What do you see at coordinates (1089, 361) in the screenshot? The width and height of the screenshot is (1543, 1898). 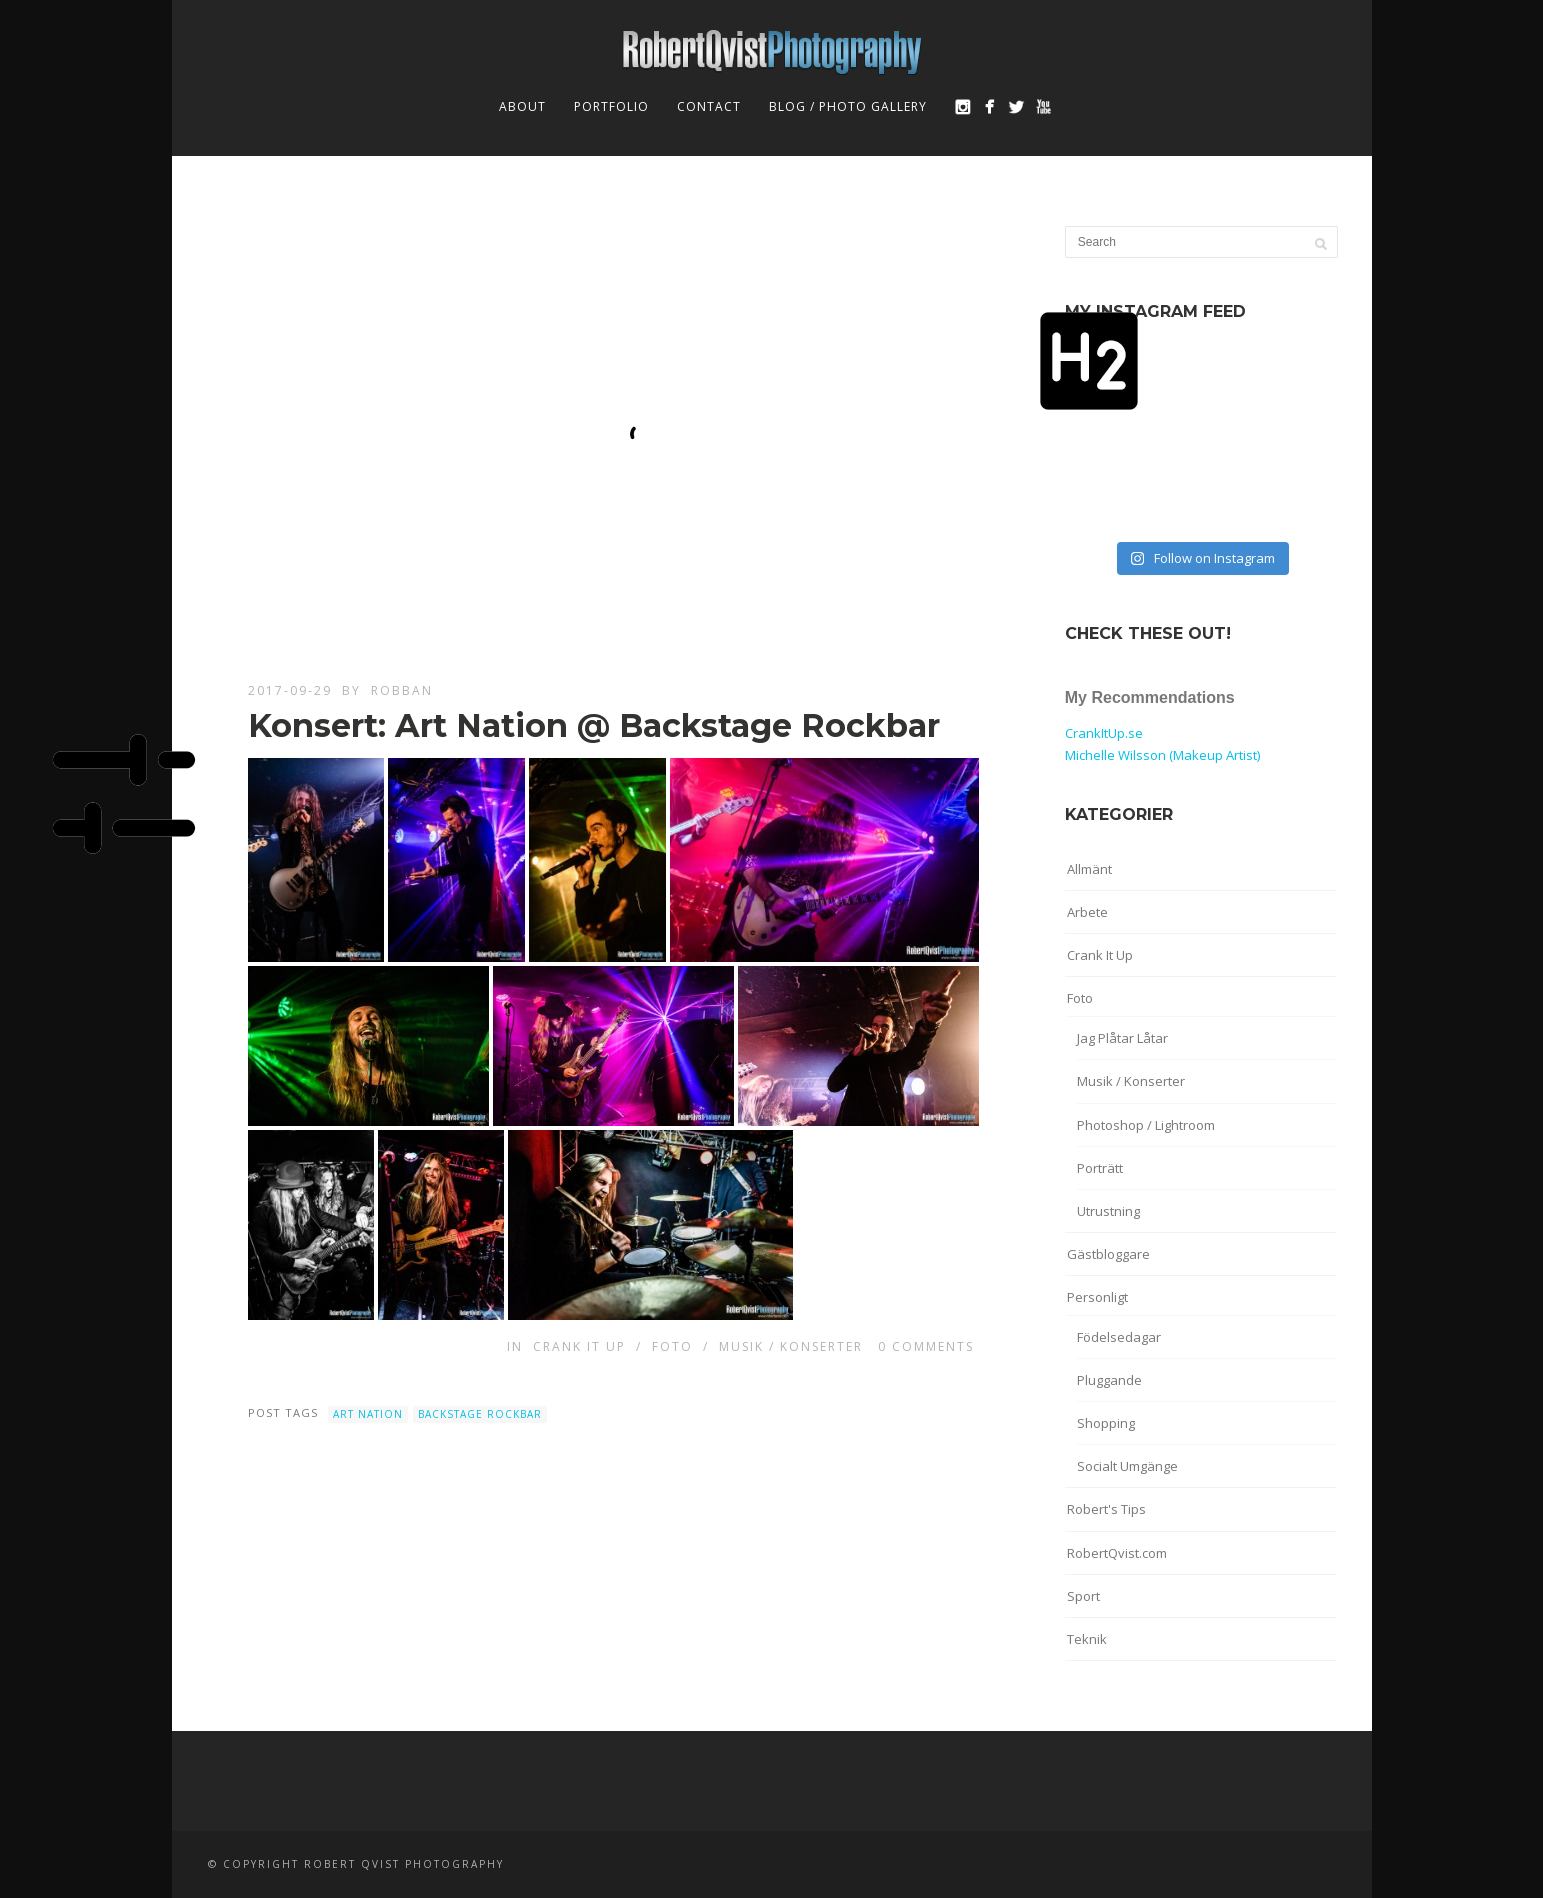 I see `format text as heading level 2` at bounding box center [1089, 361].